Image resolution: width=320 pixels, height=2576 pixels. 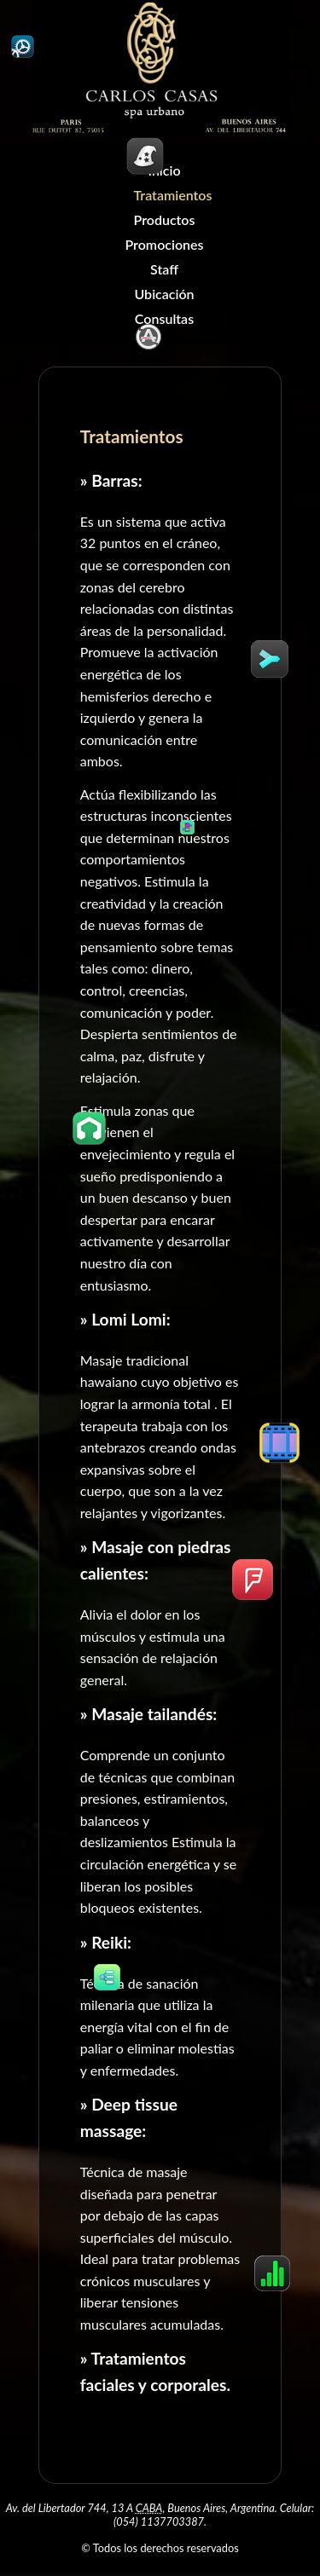 I want to click on open ImageMagick display application, so click(x=145, y=156).